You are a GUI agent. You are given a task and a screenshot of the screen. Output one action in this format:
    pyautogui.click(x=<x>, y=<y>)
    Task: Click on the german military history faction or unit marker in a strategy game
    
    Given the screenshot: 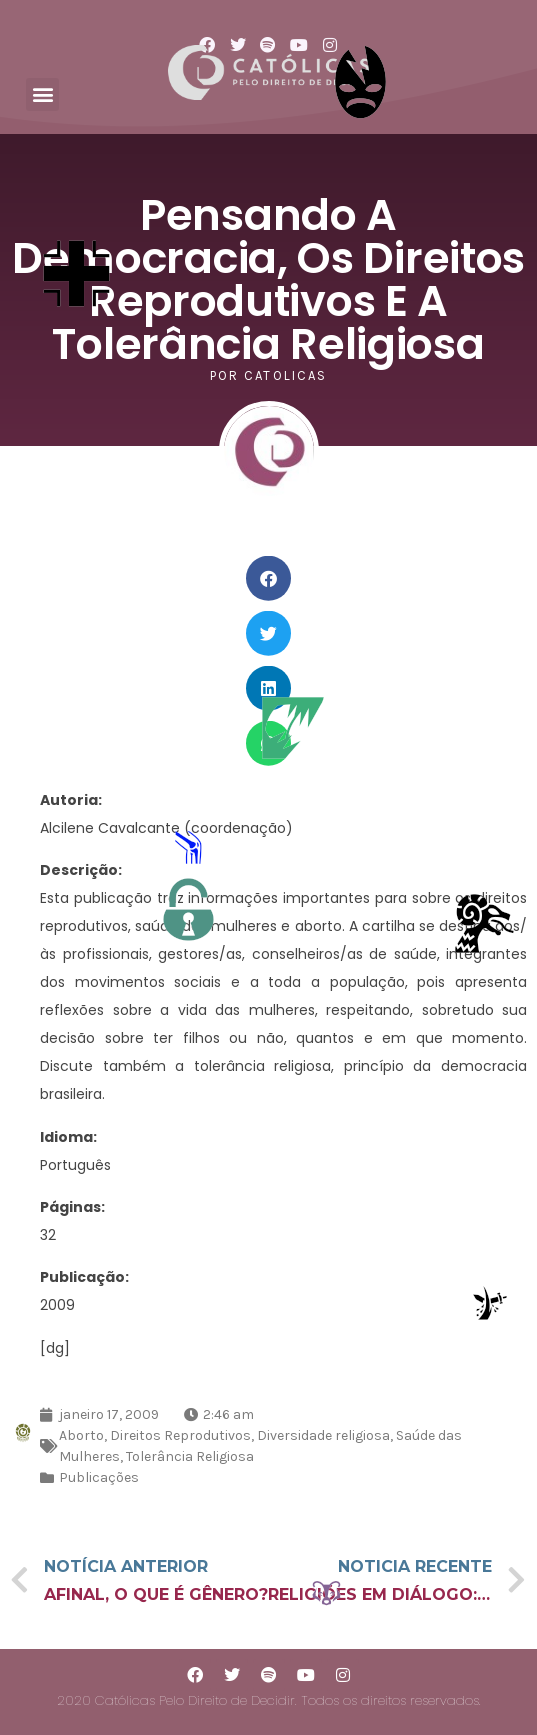 What is the action you would take?
    pyautogui.click(x=76, y=273)
    